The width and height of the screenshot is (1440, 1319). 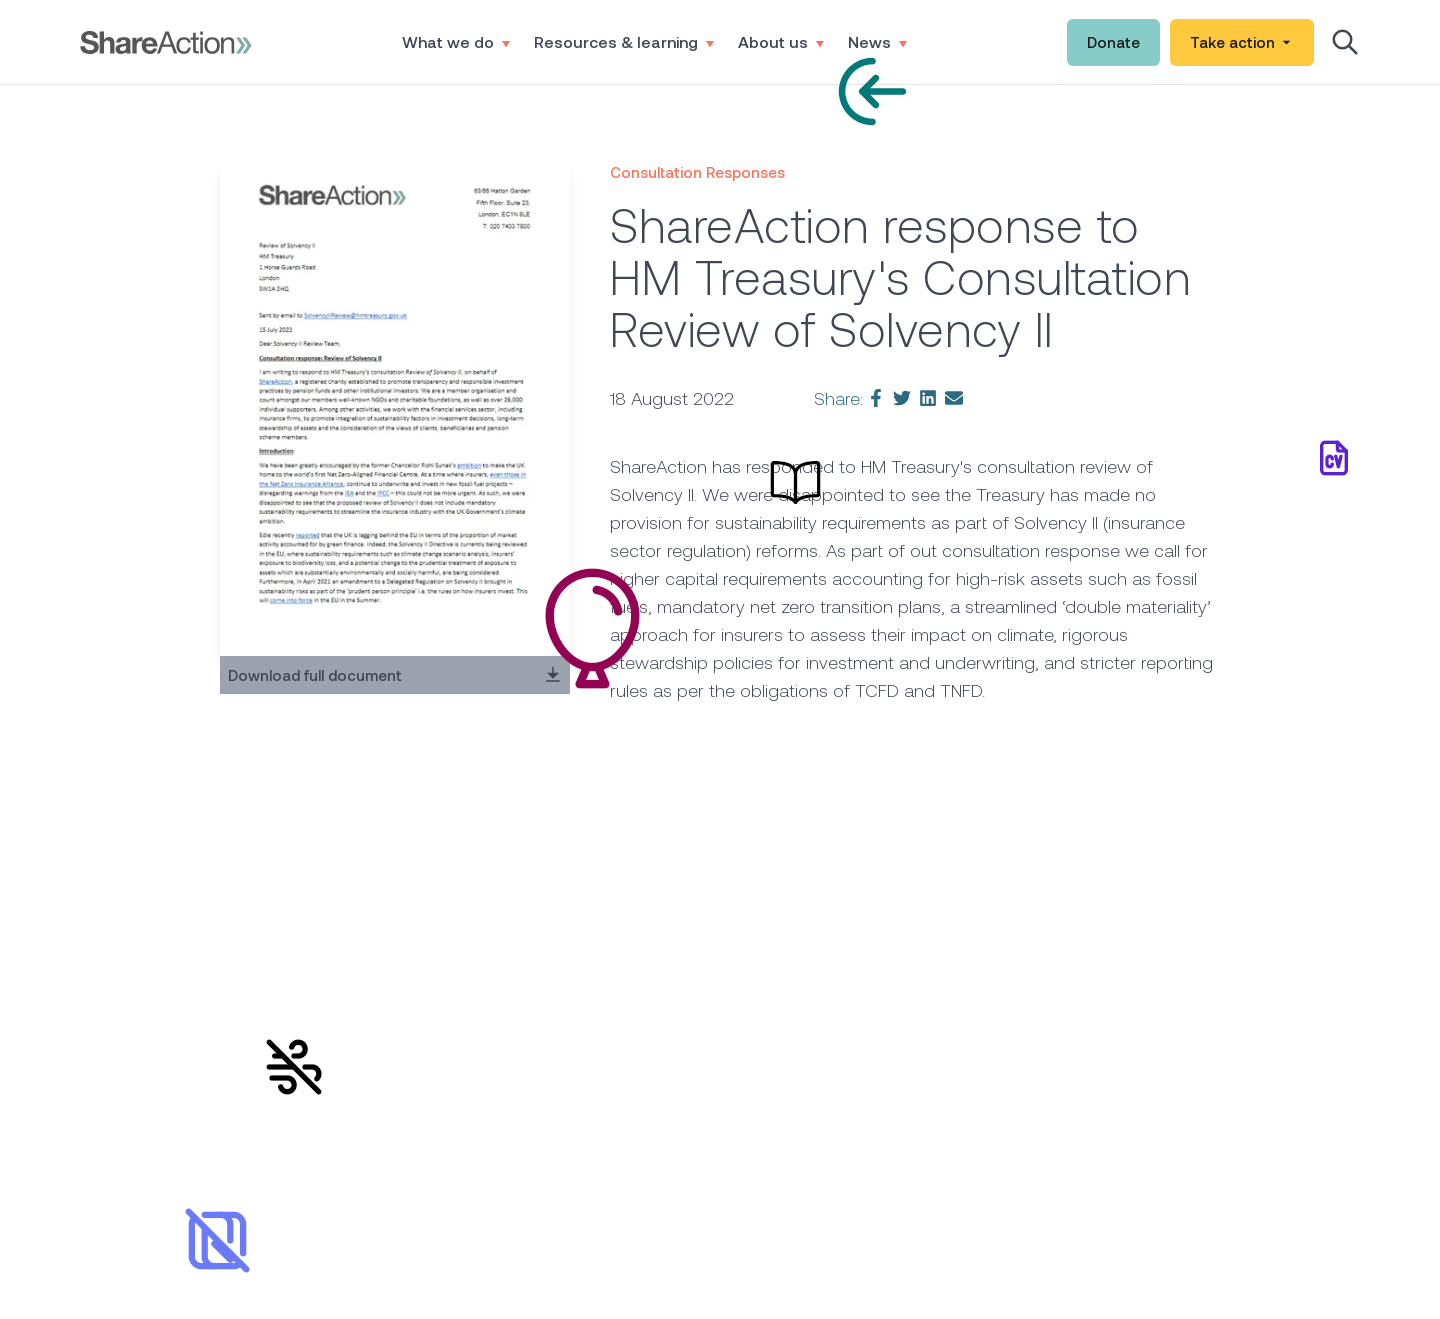 What do you see at coordinates (592, 628) in the screenshot?
I see `indicates a celebration or birthday event` at bounding box center [592, 628].